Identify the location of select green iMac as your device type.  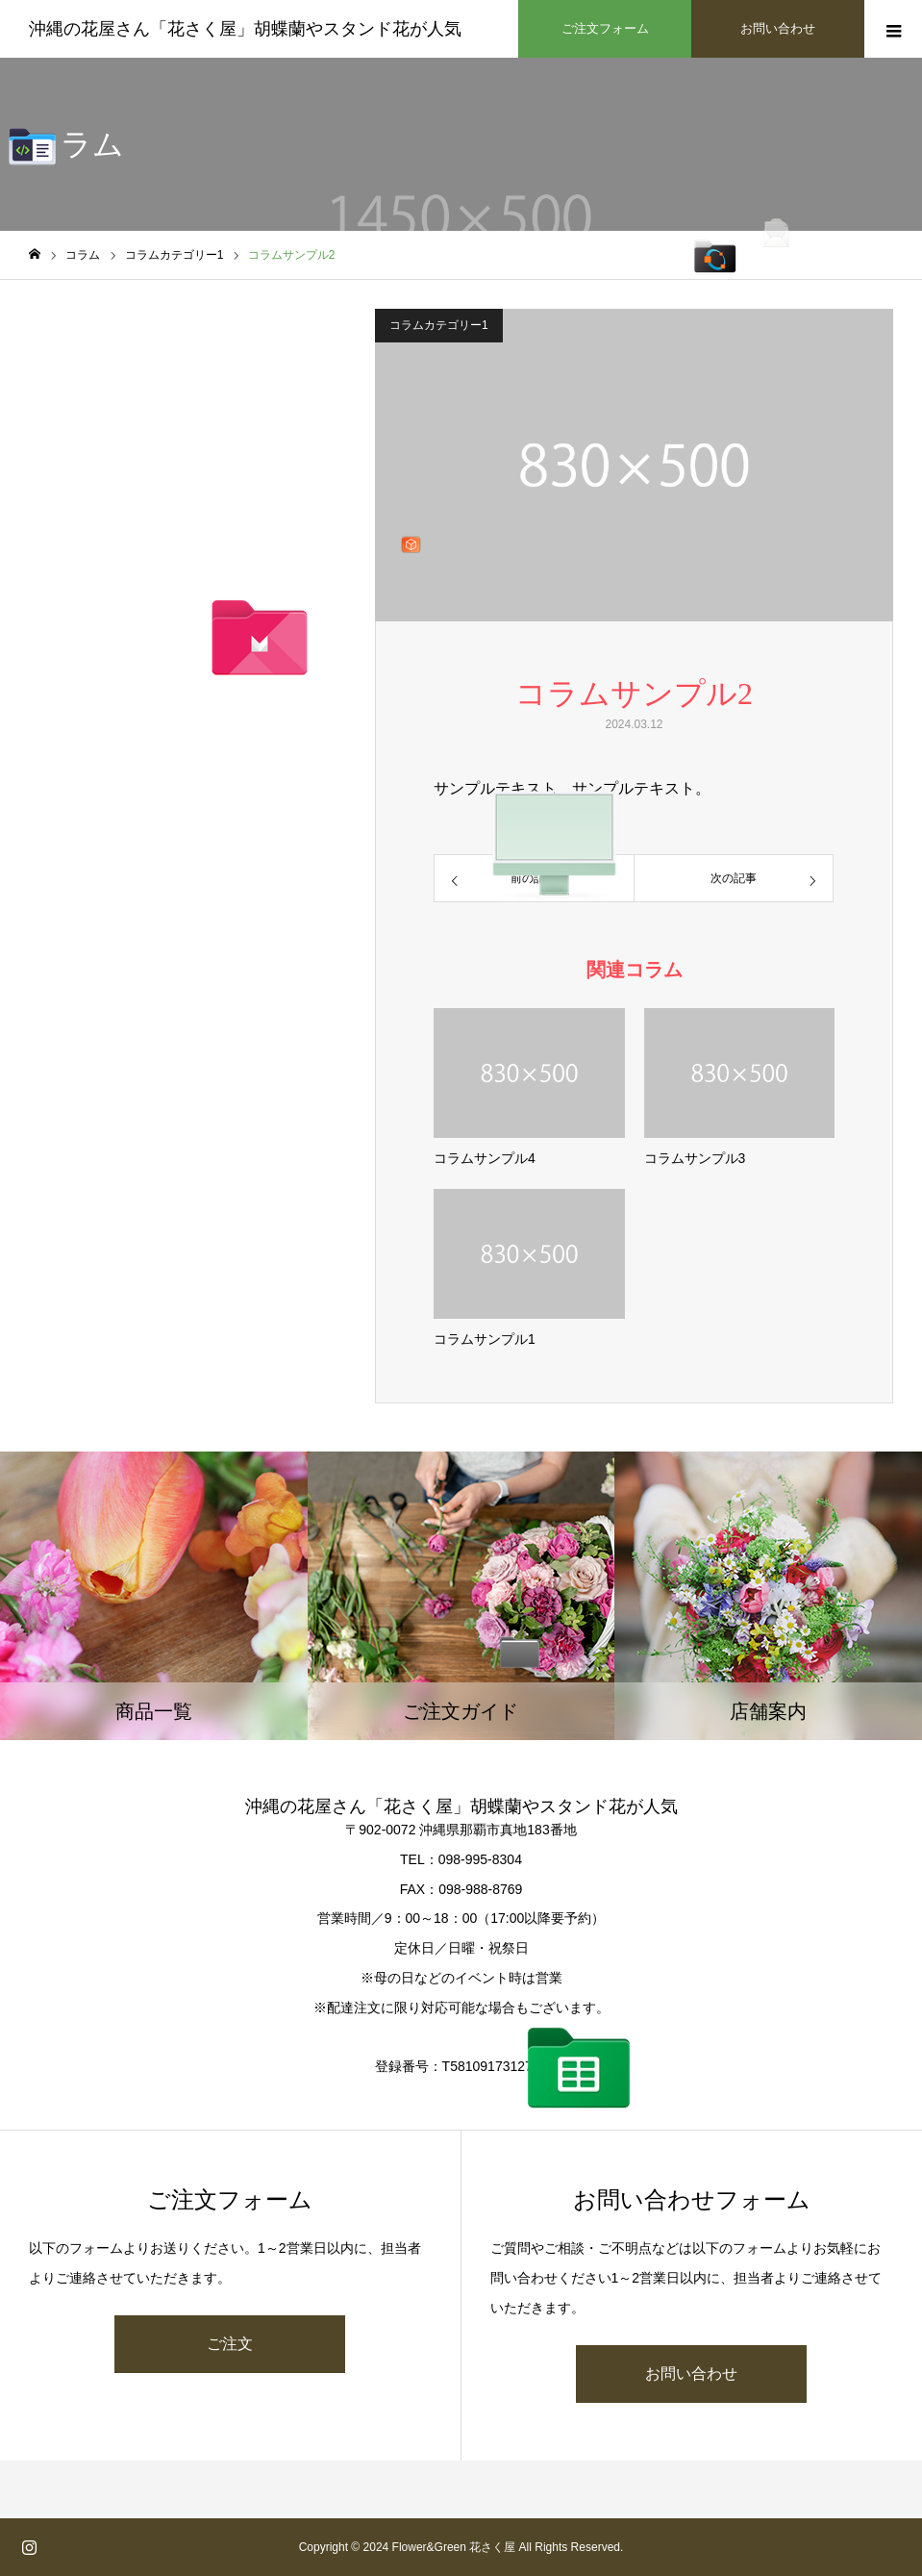
(554, 841).